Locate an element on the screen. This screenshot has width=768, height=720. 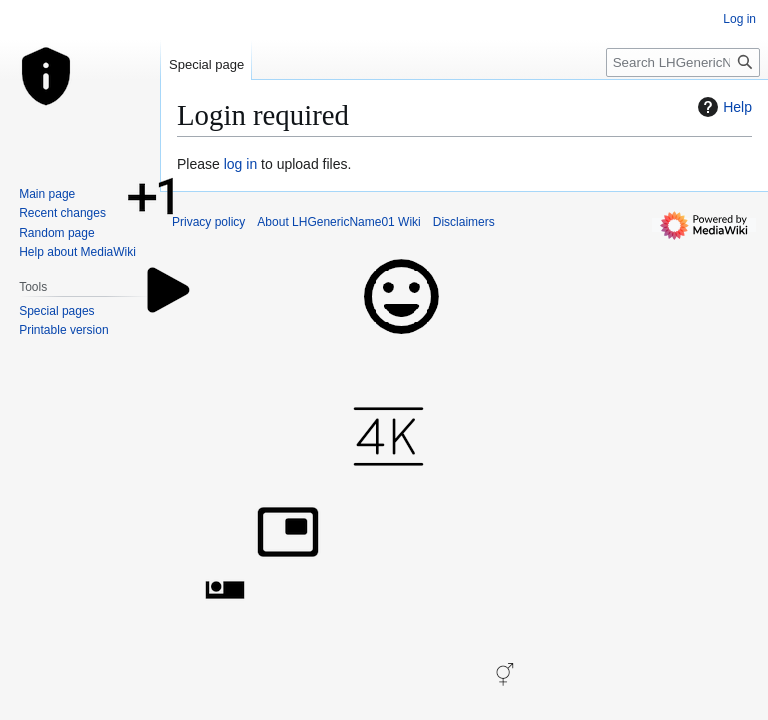
insert an emoji or emoticon is located at coordinates (401, 296).